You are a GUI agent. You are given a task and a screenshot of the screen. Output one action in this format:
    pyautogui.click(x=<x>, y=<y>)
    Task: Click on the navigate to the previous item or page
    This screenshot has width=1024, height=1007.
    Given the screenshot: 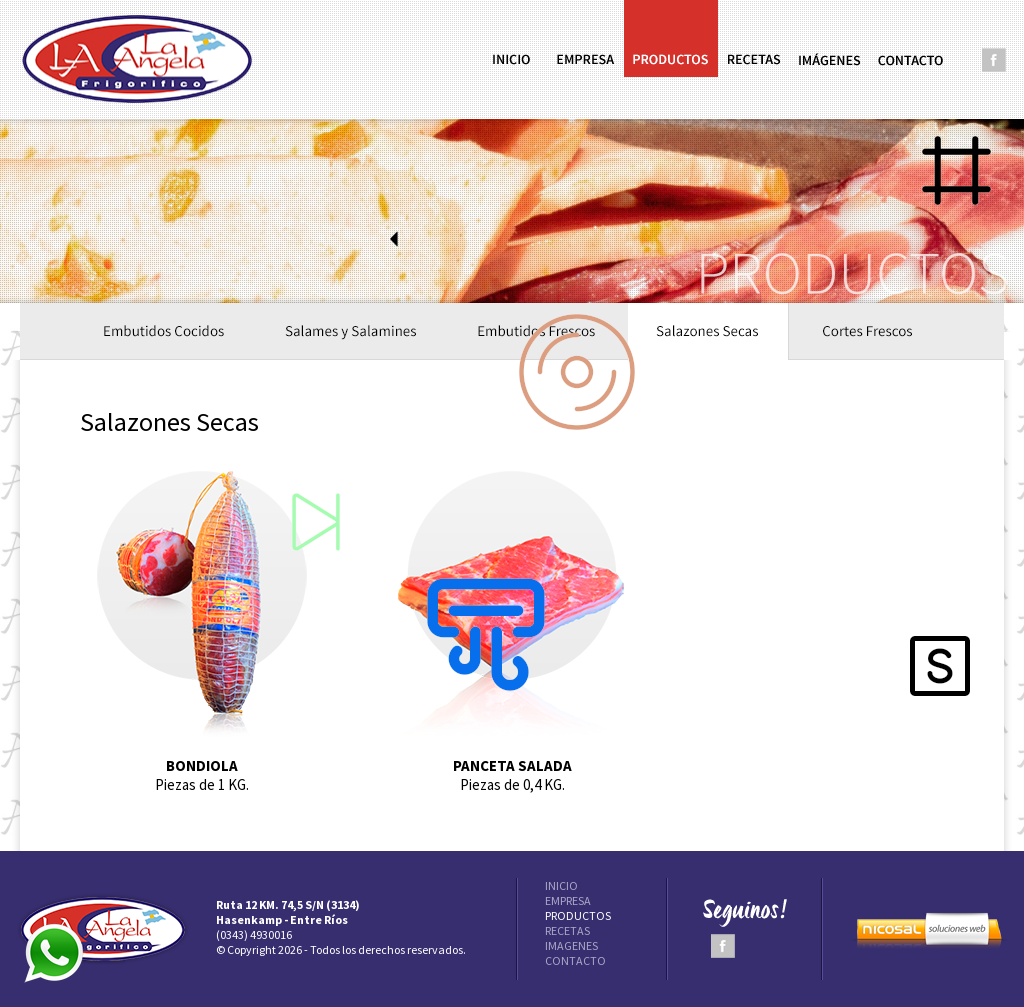 What is the action you would take?
    pyautogui.click(x=394, y=239)
    